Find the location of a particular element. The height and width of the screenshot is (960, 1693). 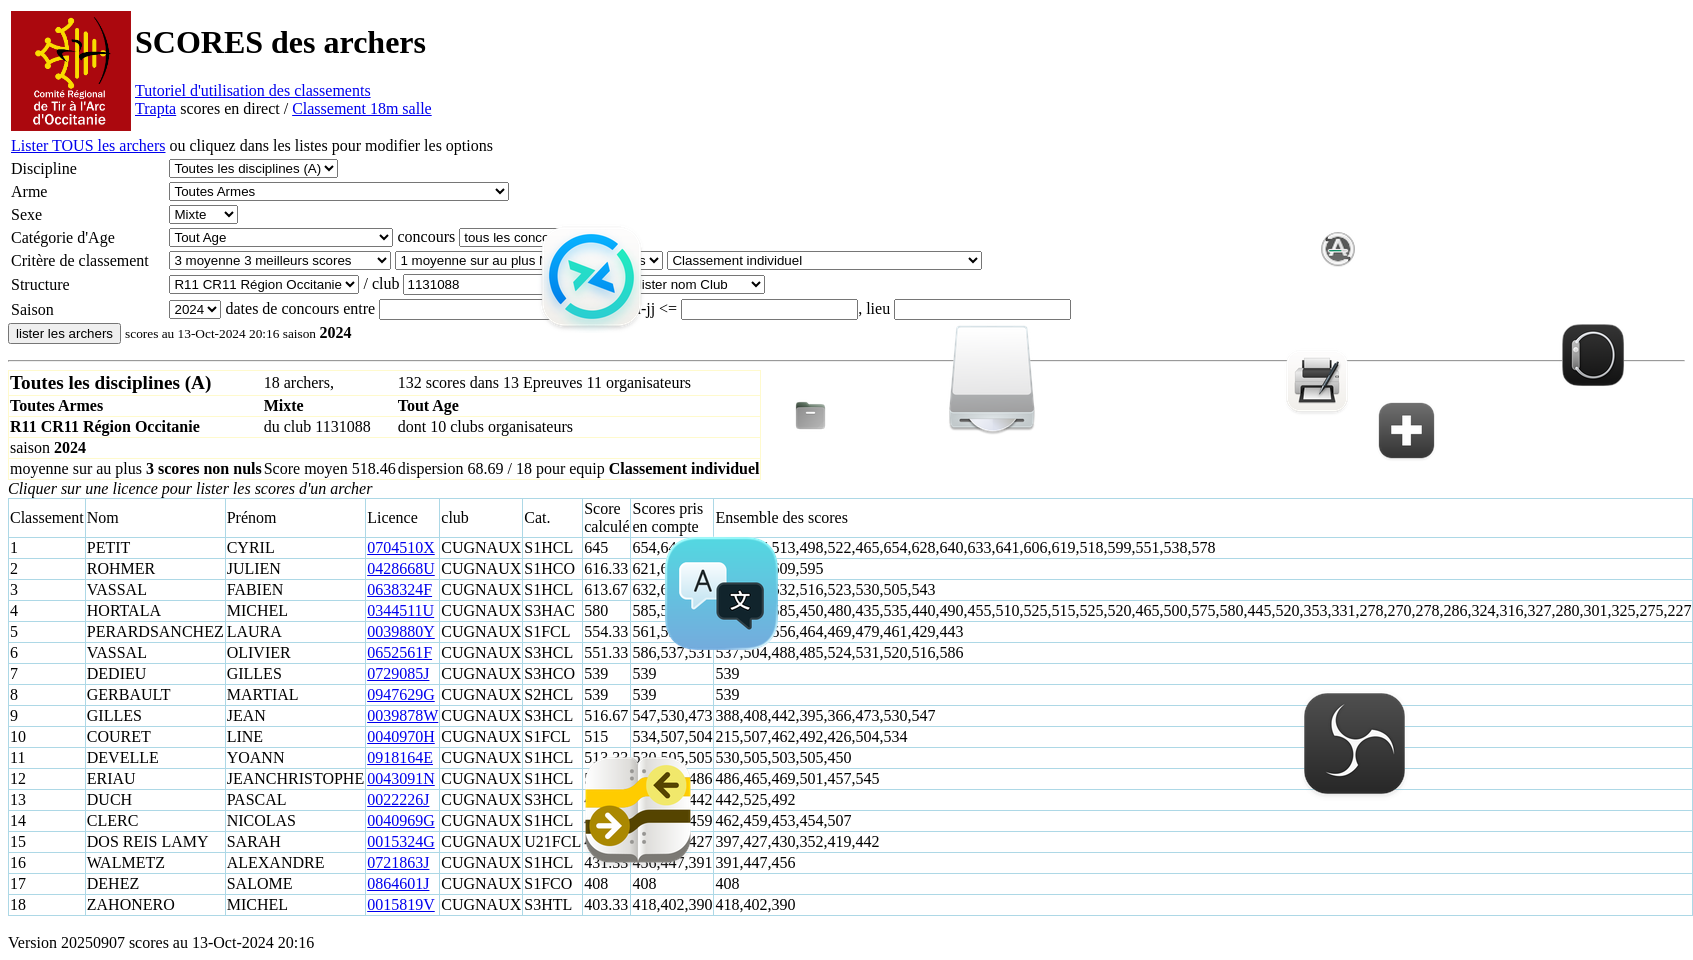

open diffuse app for file comparison is located at coordinates (638, 810).